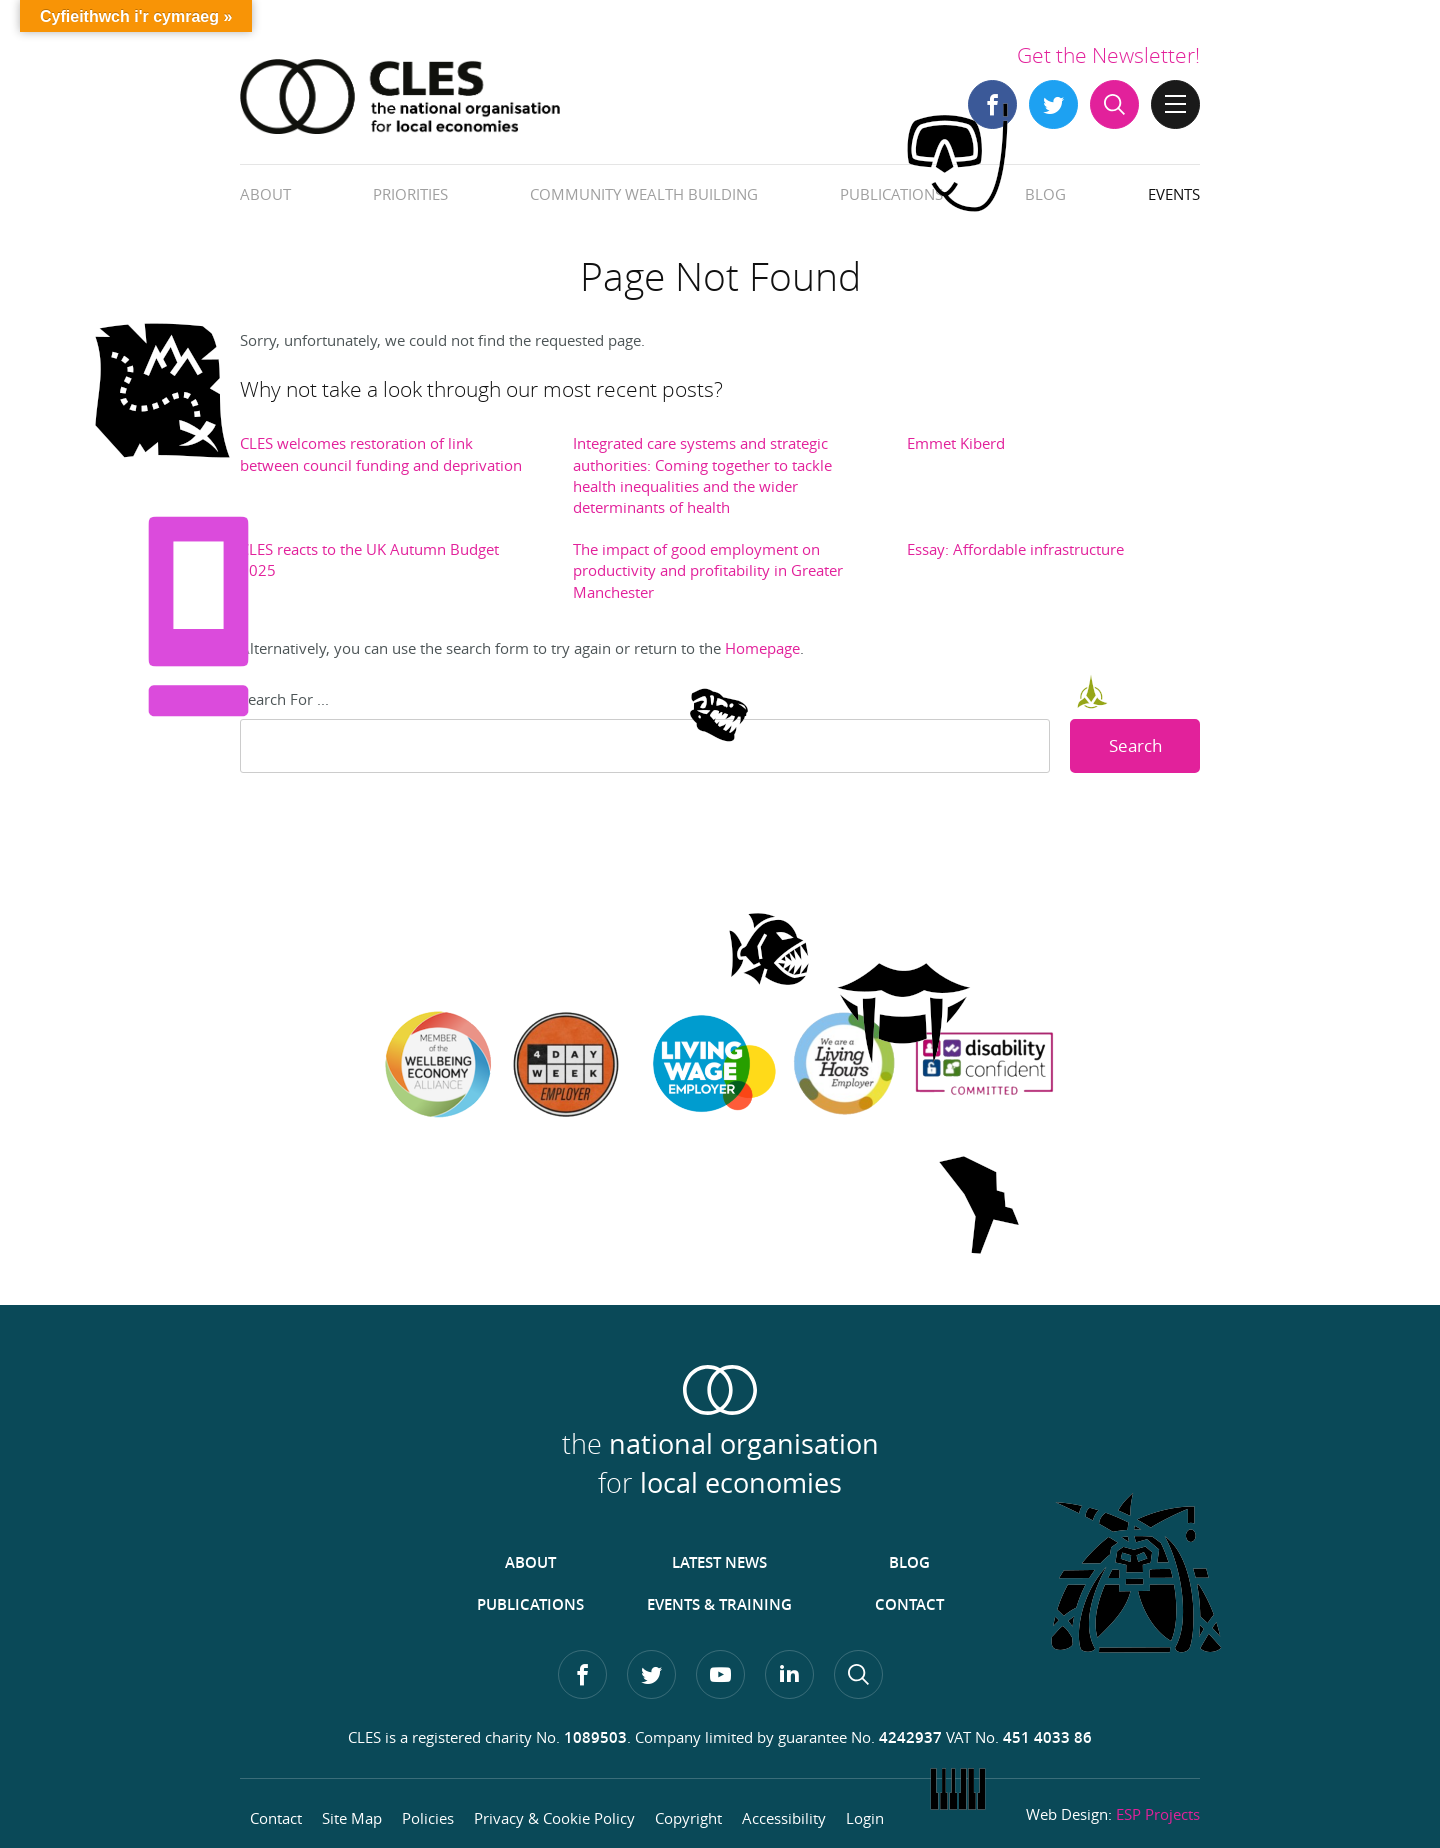  Describe the element at coordinates (162, 390) in the screenshot. I see `view treasure map or quest location` at that location.